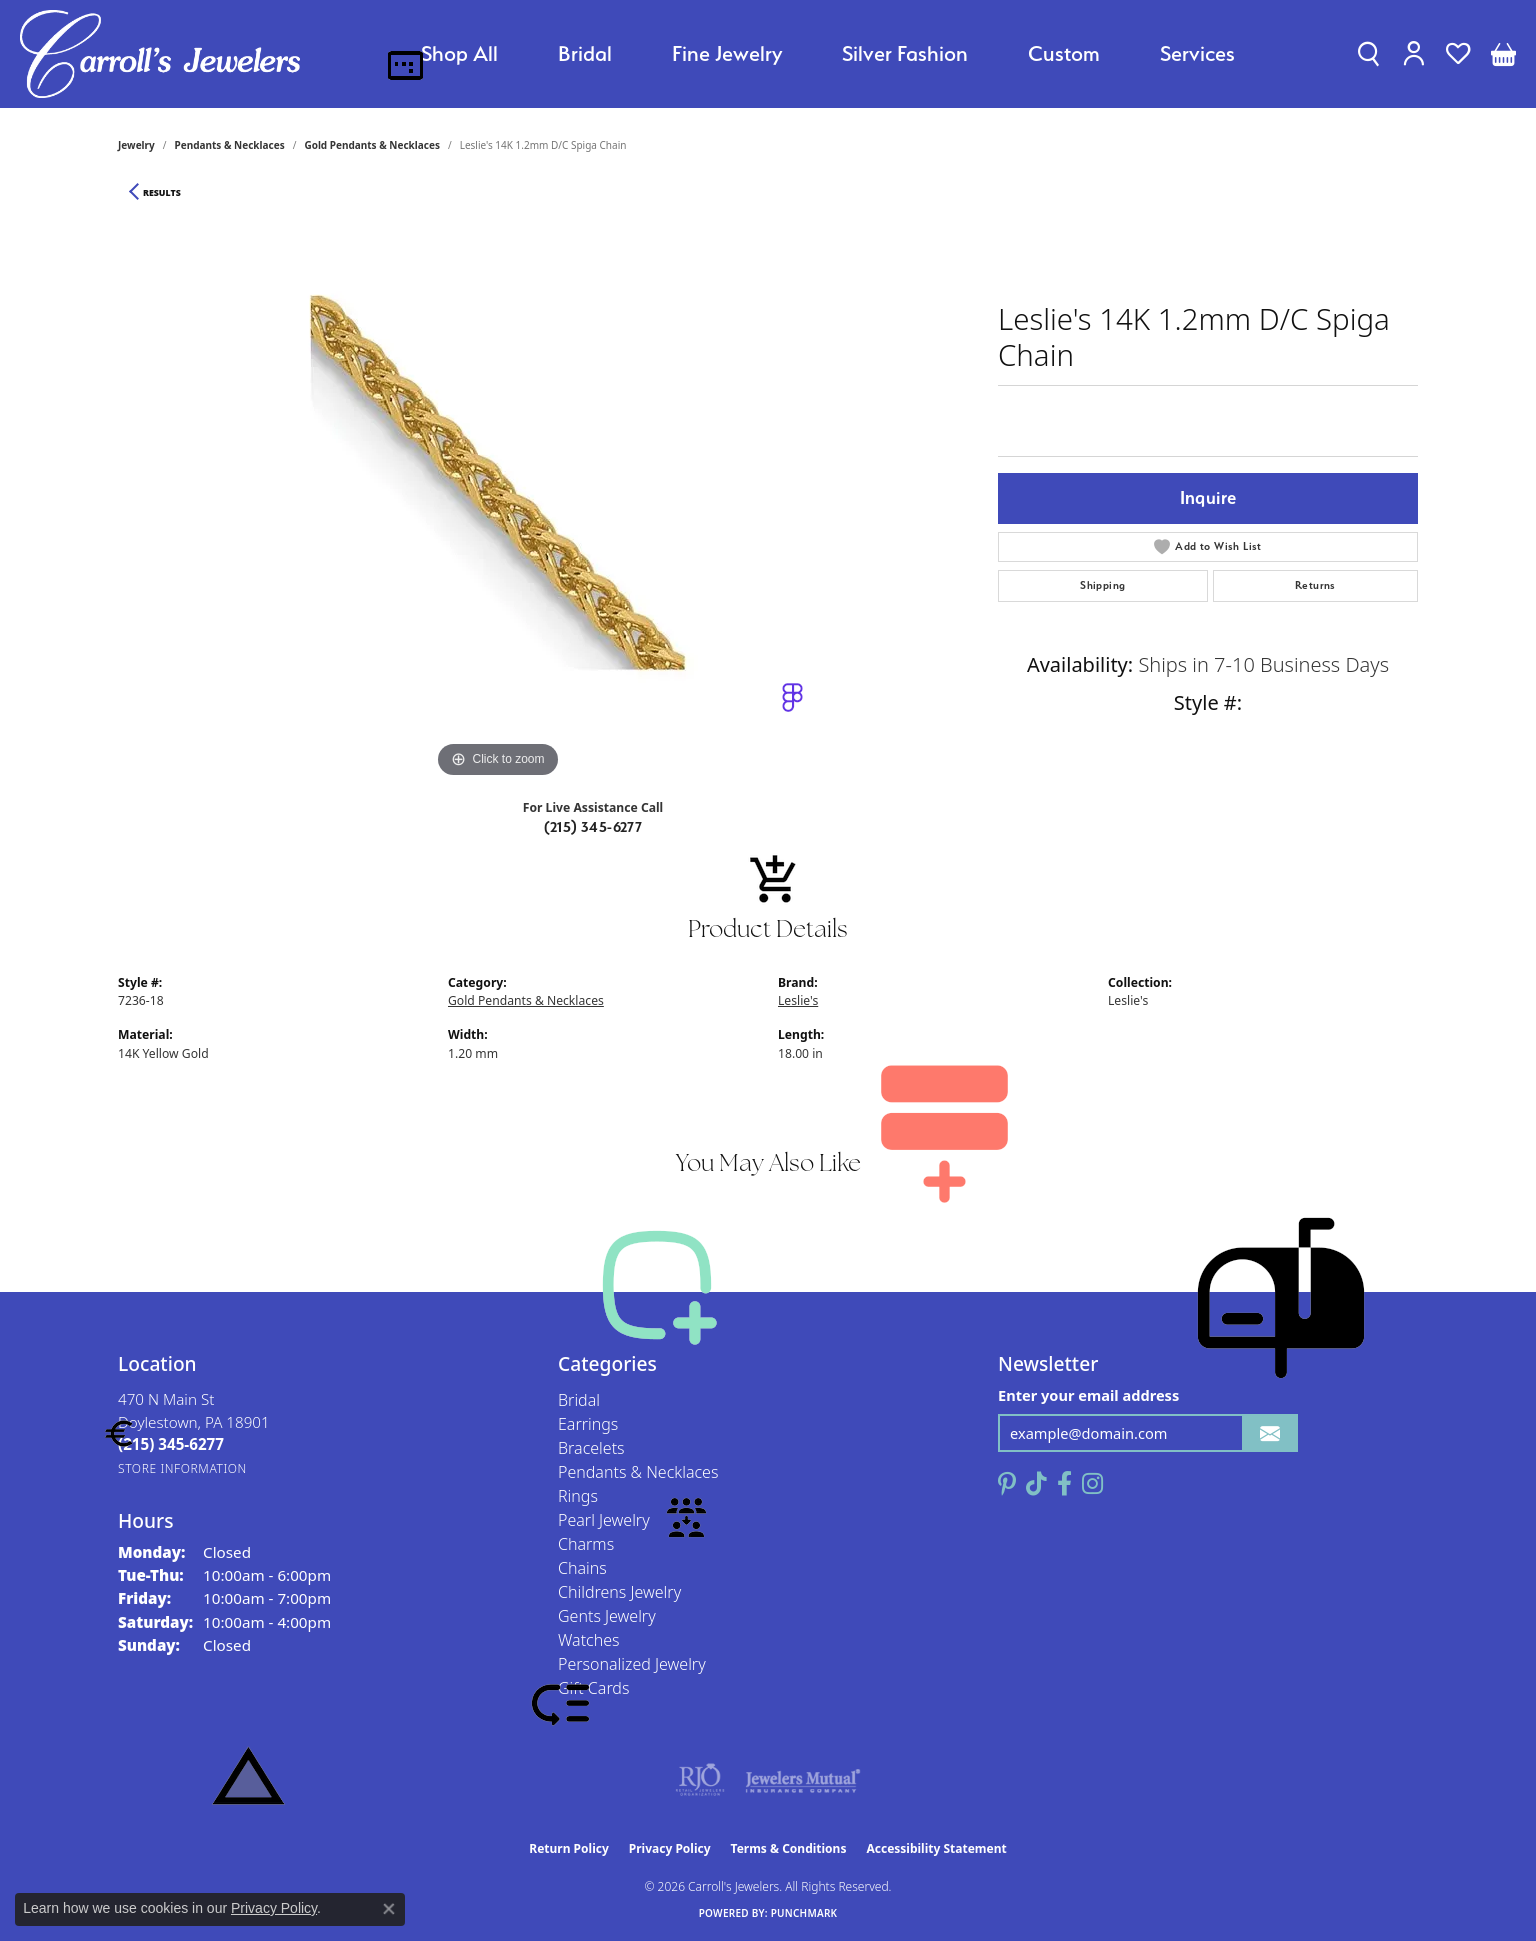  Describe the element at coordinates (775, 880) in the screenshot. I see `add item to shopping cart` at that location.